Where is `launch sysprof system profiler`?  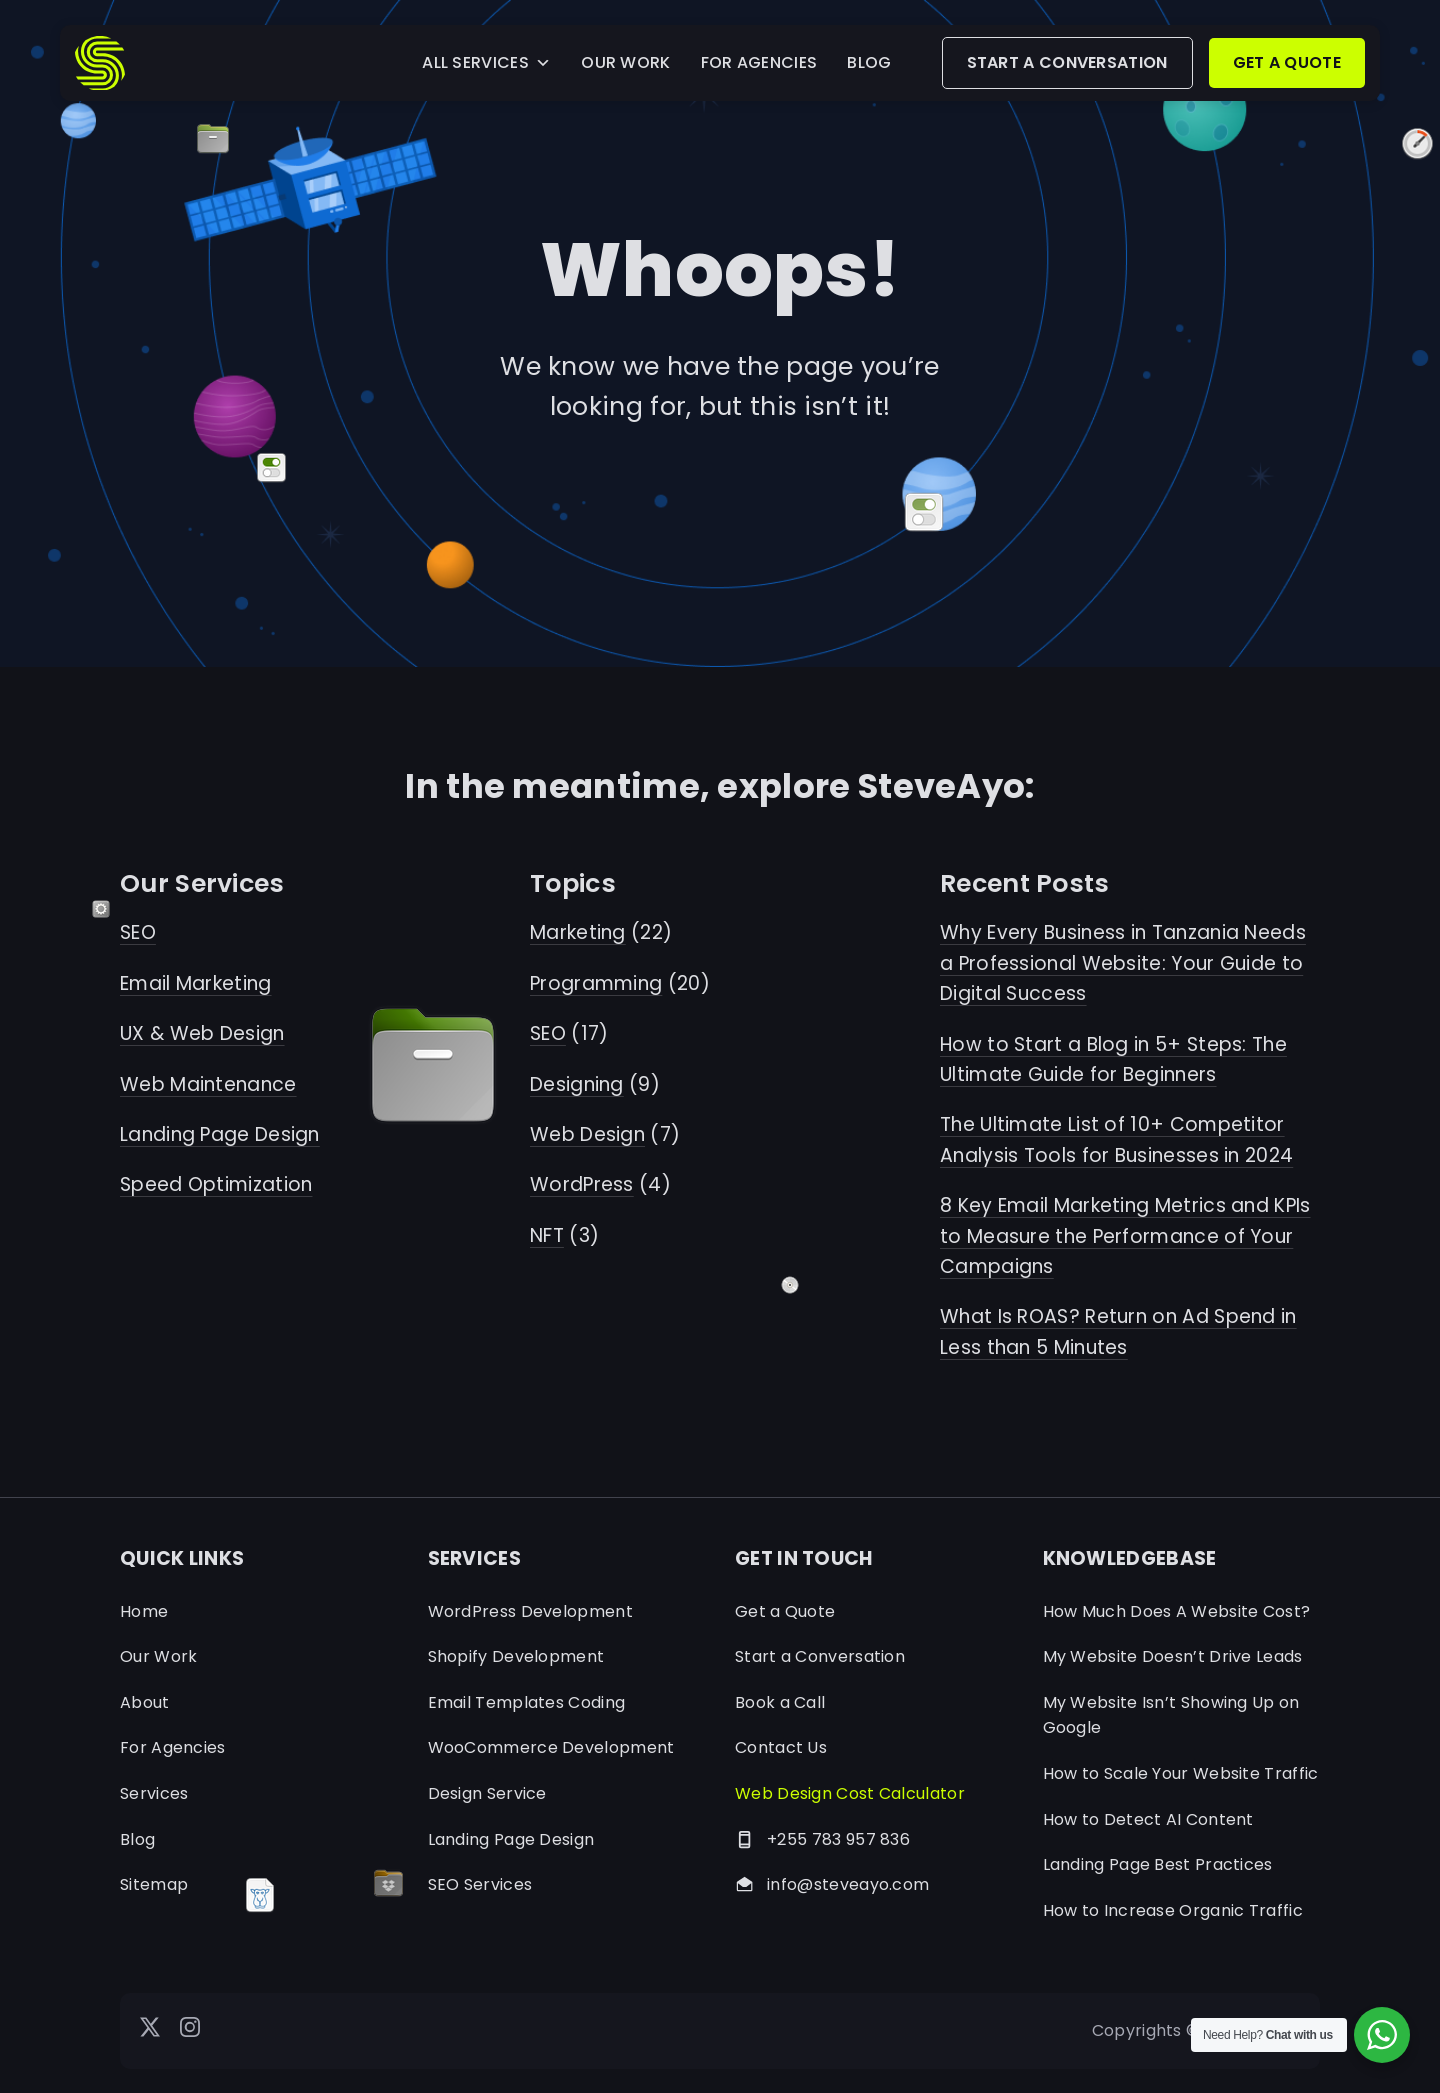
launch sysprof system profiler is located at coordinates (1417, 143).